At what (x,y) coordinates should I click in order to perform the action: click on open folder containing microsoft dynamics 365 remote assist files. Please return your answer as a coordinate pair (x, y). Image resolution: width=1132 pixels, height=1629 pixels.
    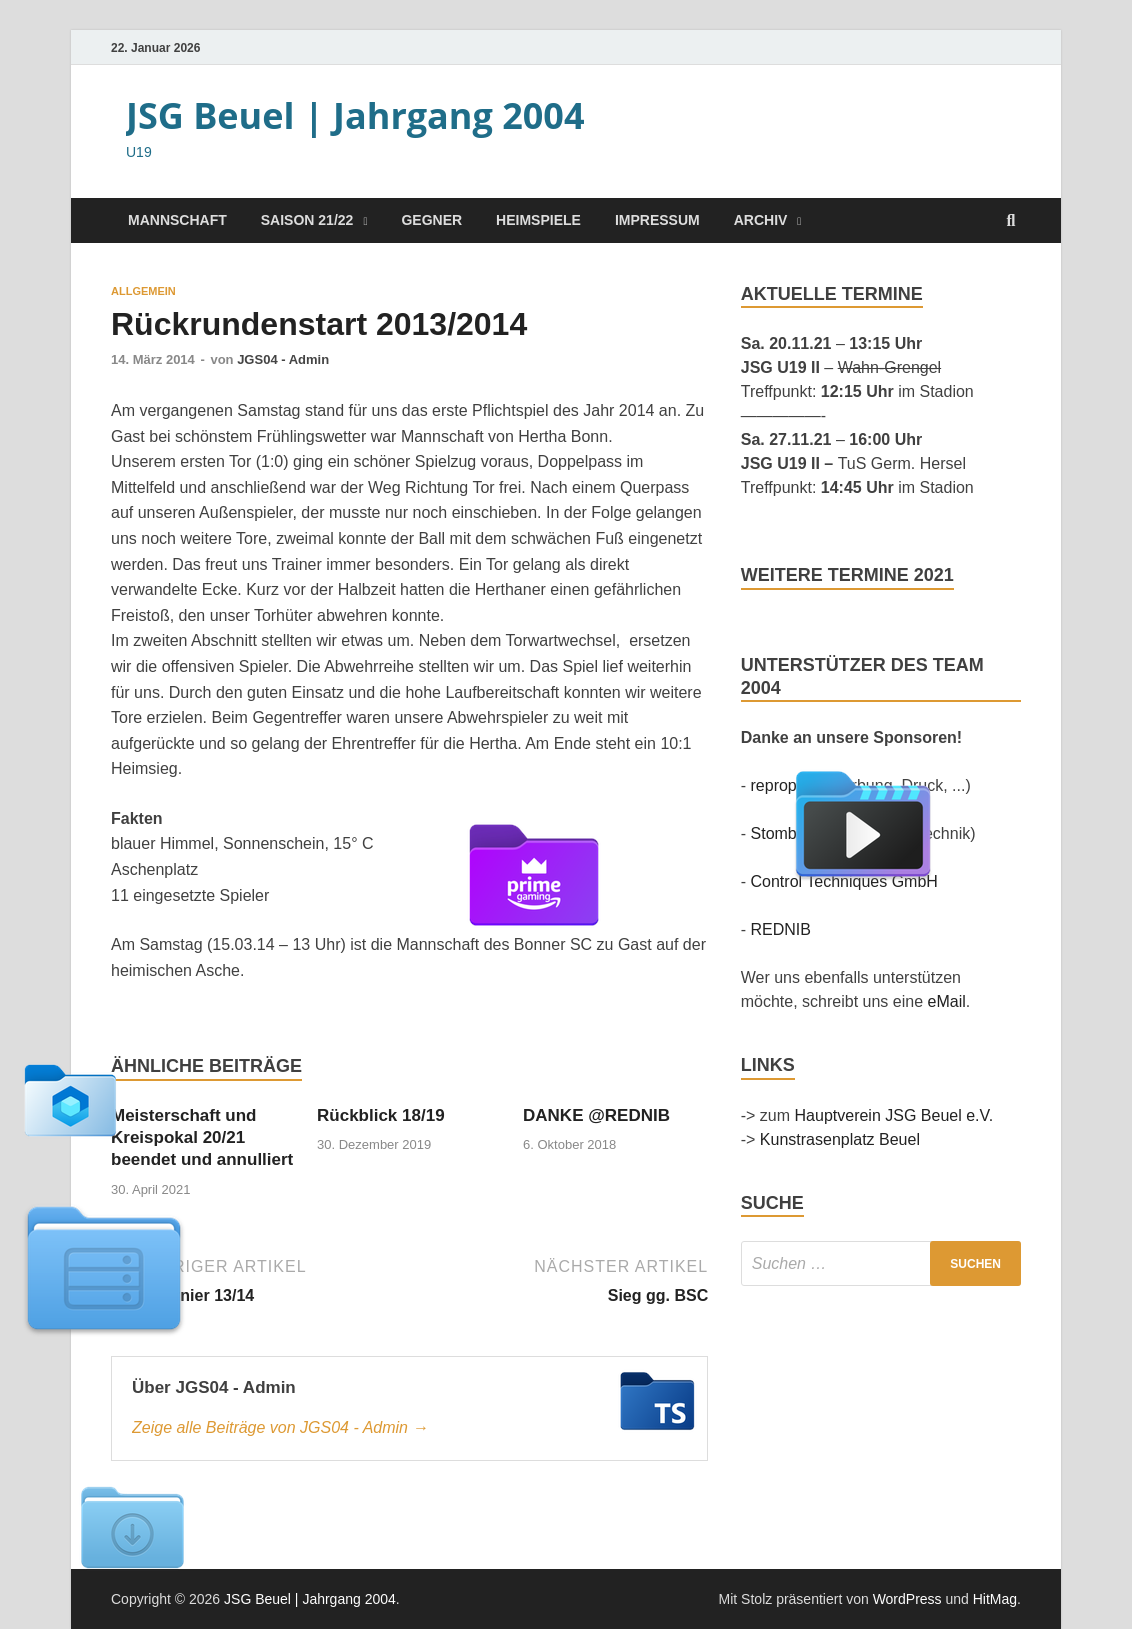
    Looking at the image, I should click on (70, 1103).